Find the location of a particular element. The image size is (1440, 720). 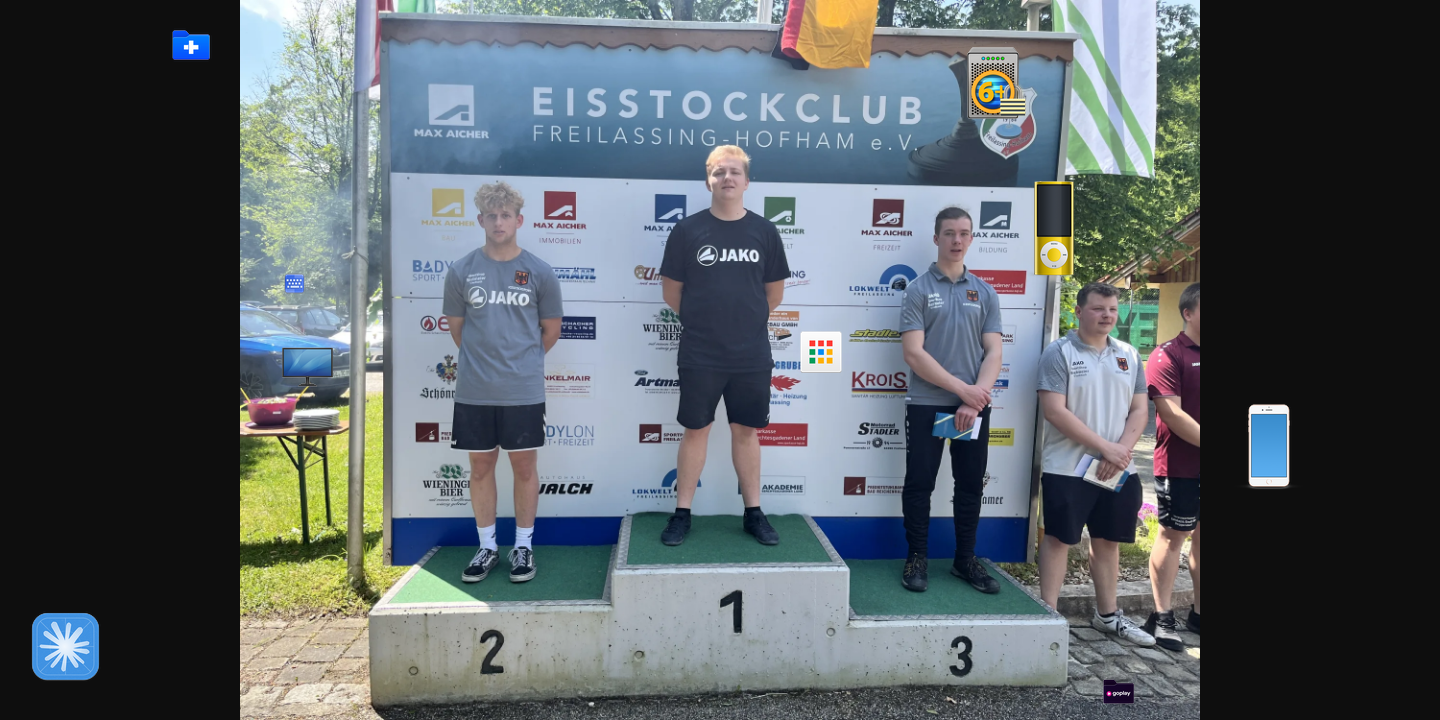

open folder containing goplay media files is located at coordinates (1118, 692).